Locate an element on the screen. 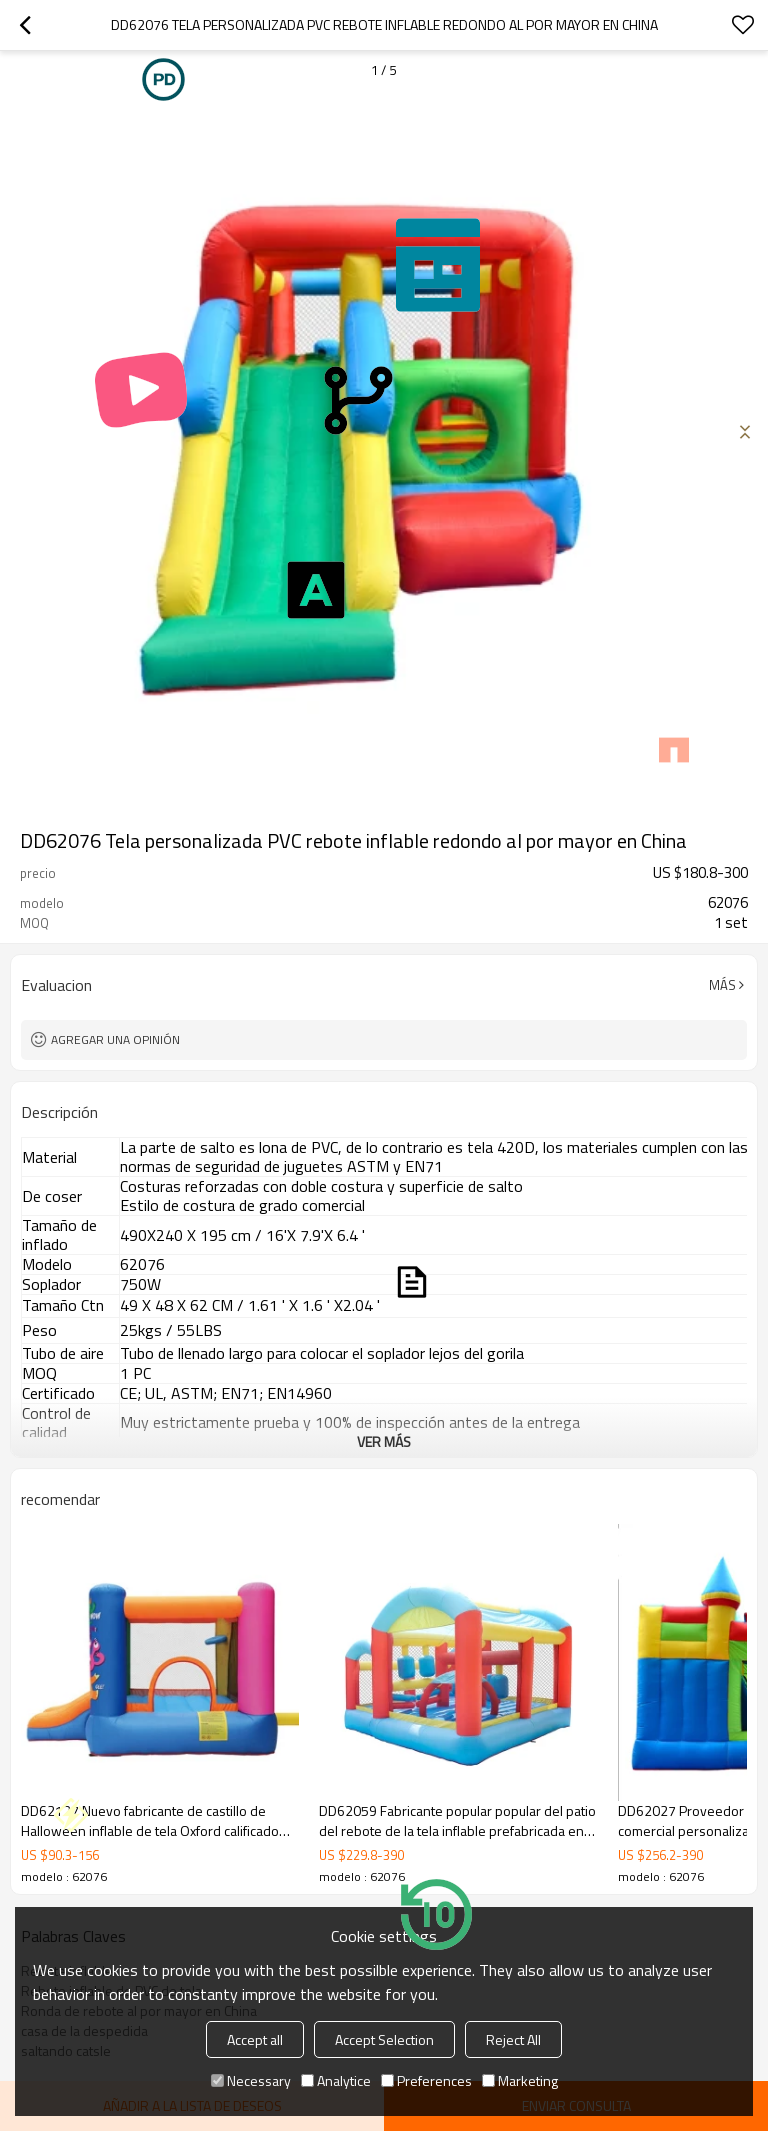  switch input method or keyboard language is located at coordinates (316, 590).